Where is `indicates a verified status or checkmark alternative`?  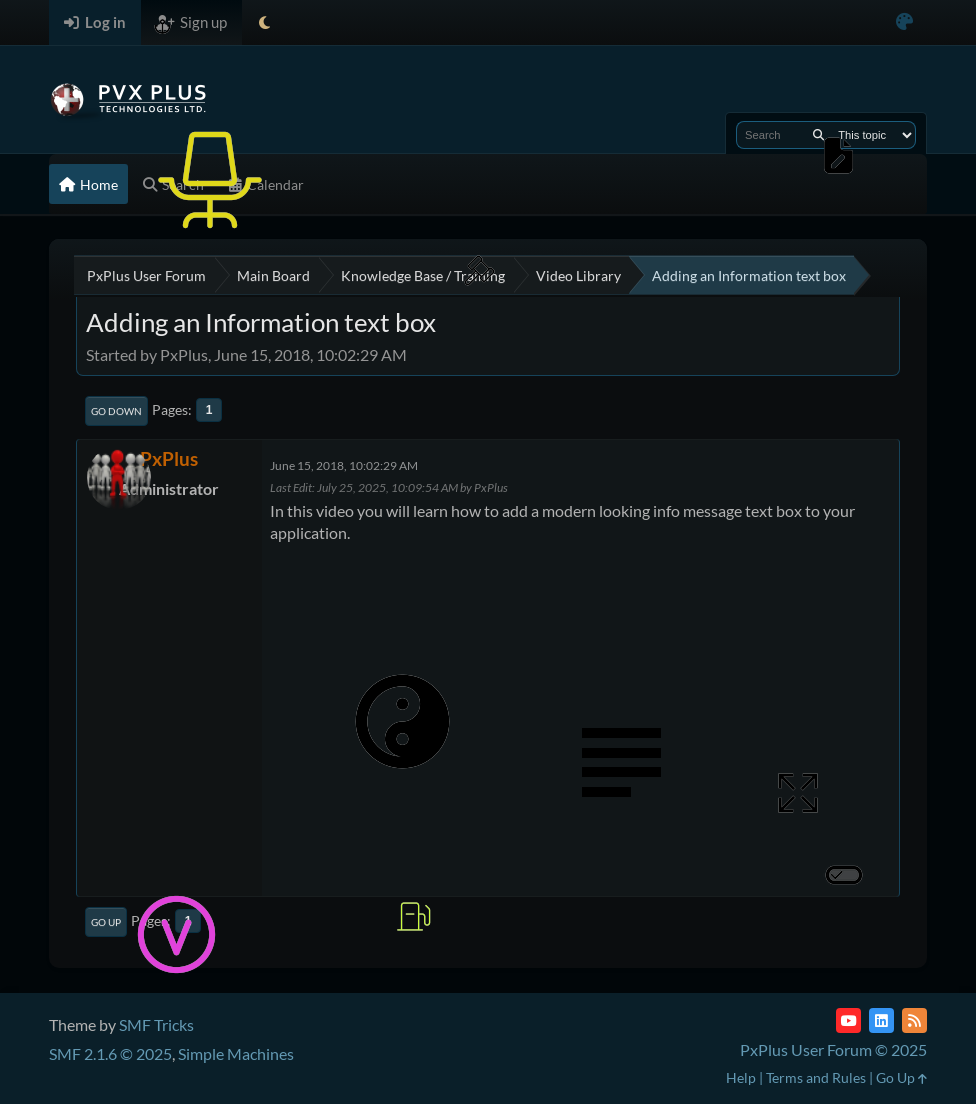
indicates a verified status or checkmark alternative is located at coordinates (176, 934).